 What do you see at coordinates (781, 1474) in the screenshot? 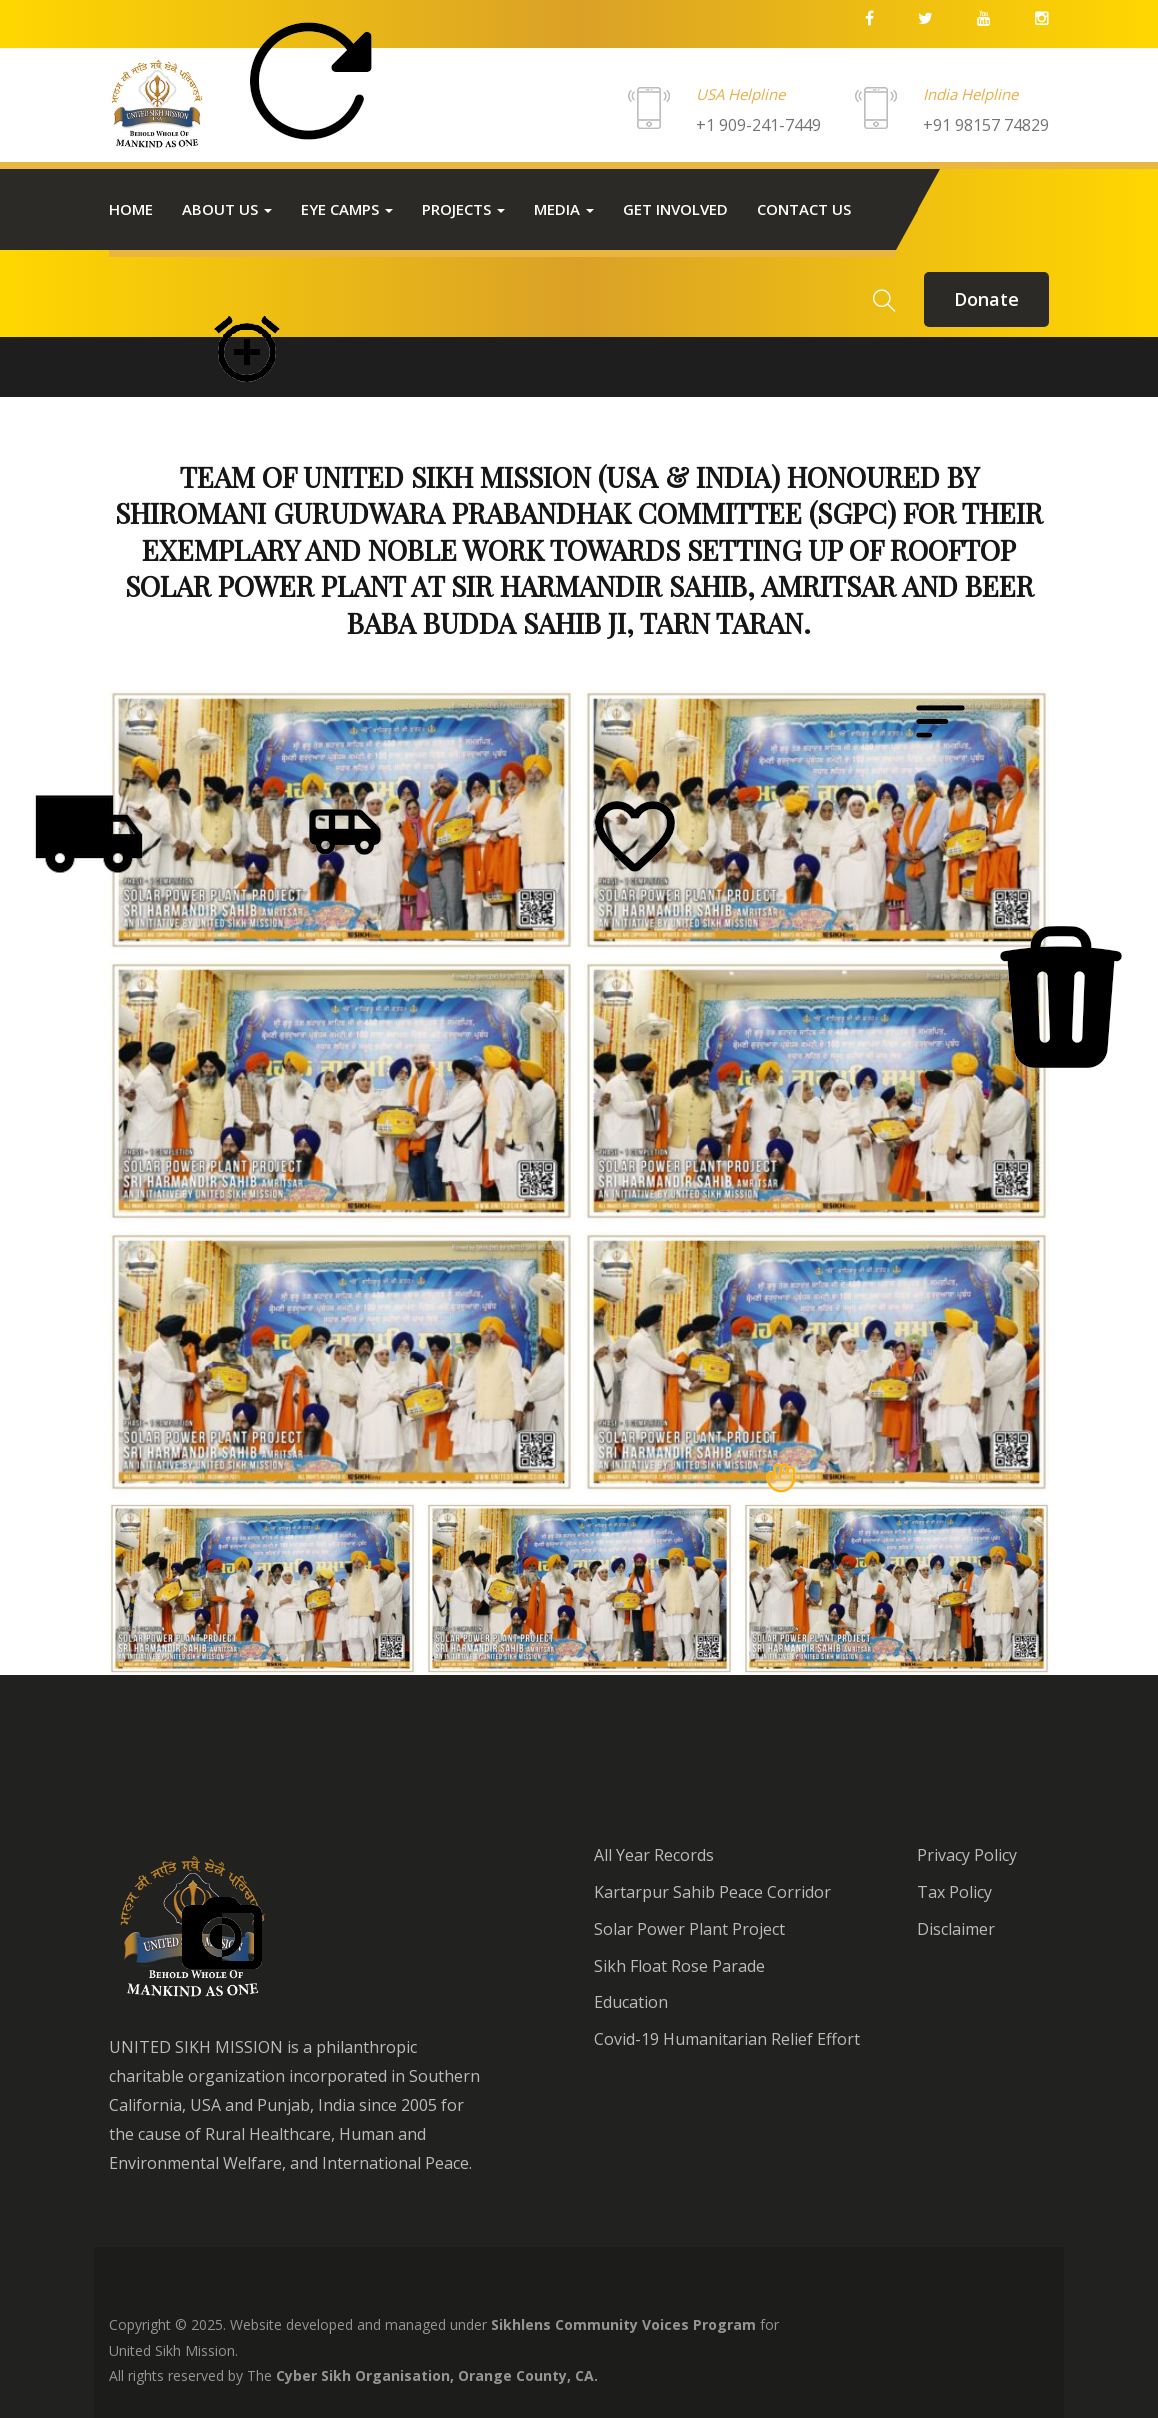
I see `drag to reposition an element` at bounding box center [781, 1474].